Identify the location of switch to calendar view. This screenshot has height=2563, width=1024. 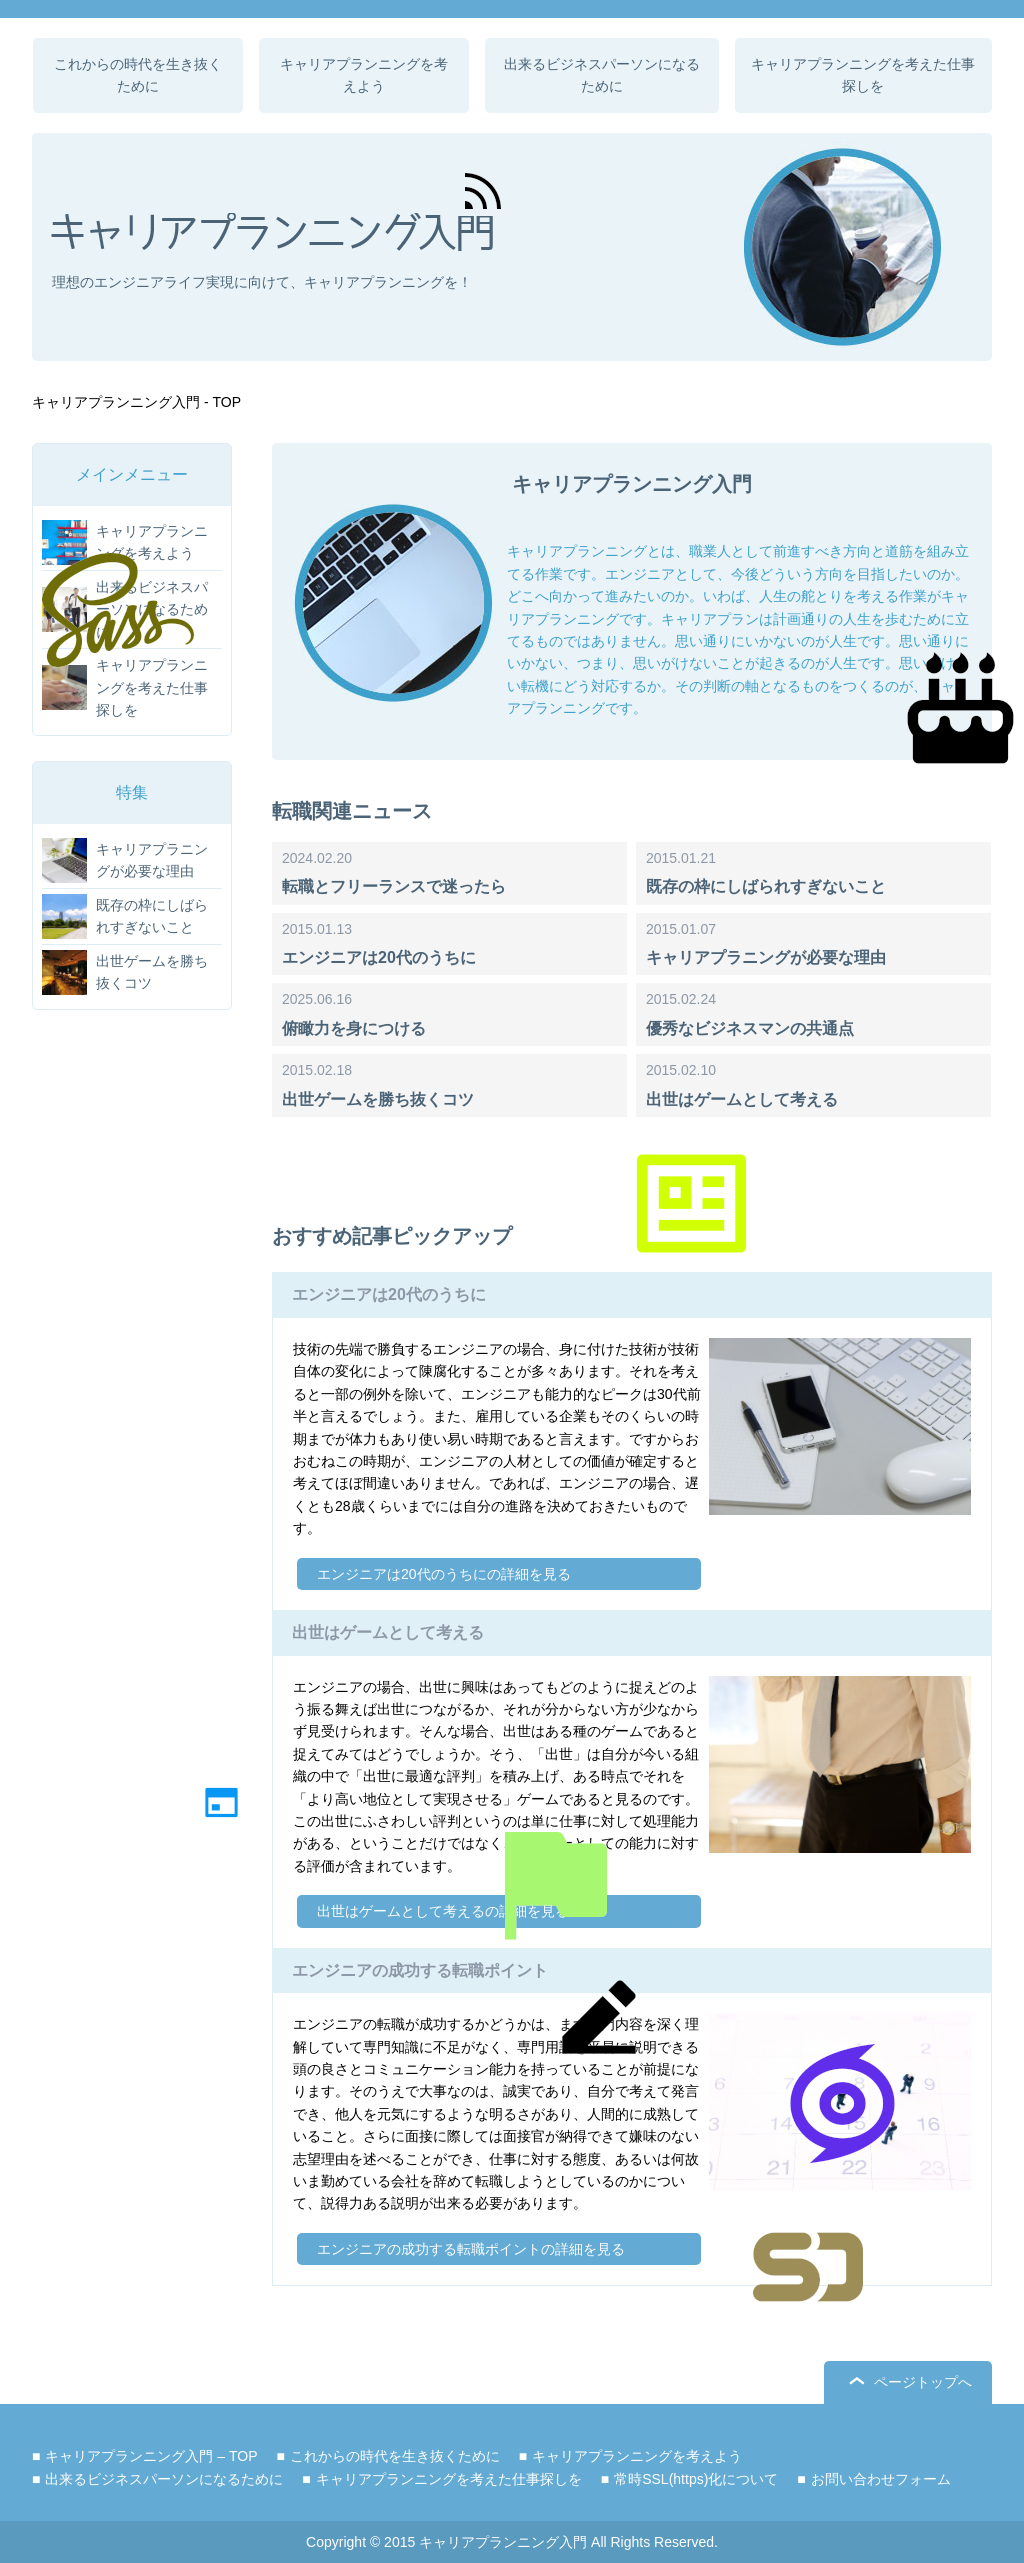
(221, 1802).